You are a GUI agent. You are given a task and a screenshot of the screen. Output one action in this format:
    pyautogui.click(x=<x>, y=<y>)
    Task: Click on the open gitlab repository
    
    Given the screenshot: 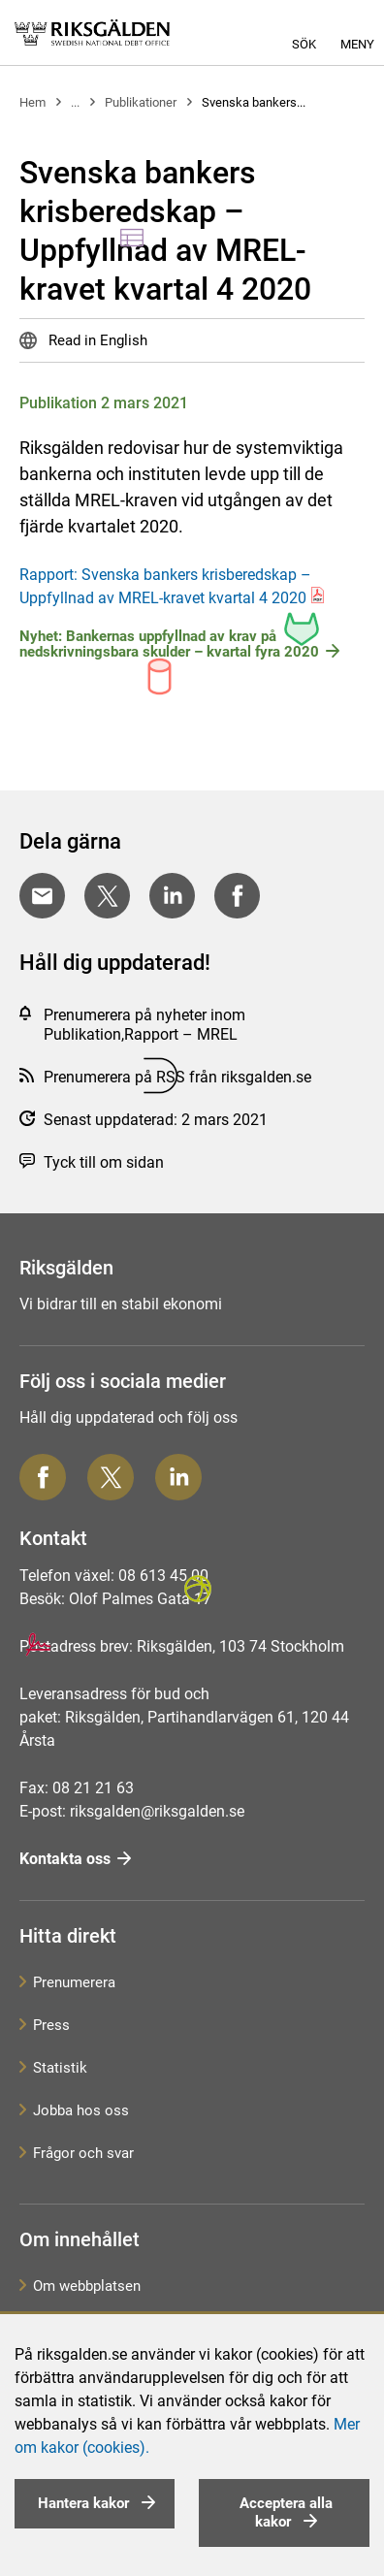 What is the action you would take?
    pyautogui.click(x=302, y=628)
    